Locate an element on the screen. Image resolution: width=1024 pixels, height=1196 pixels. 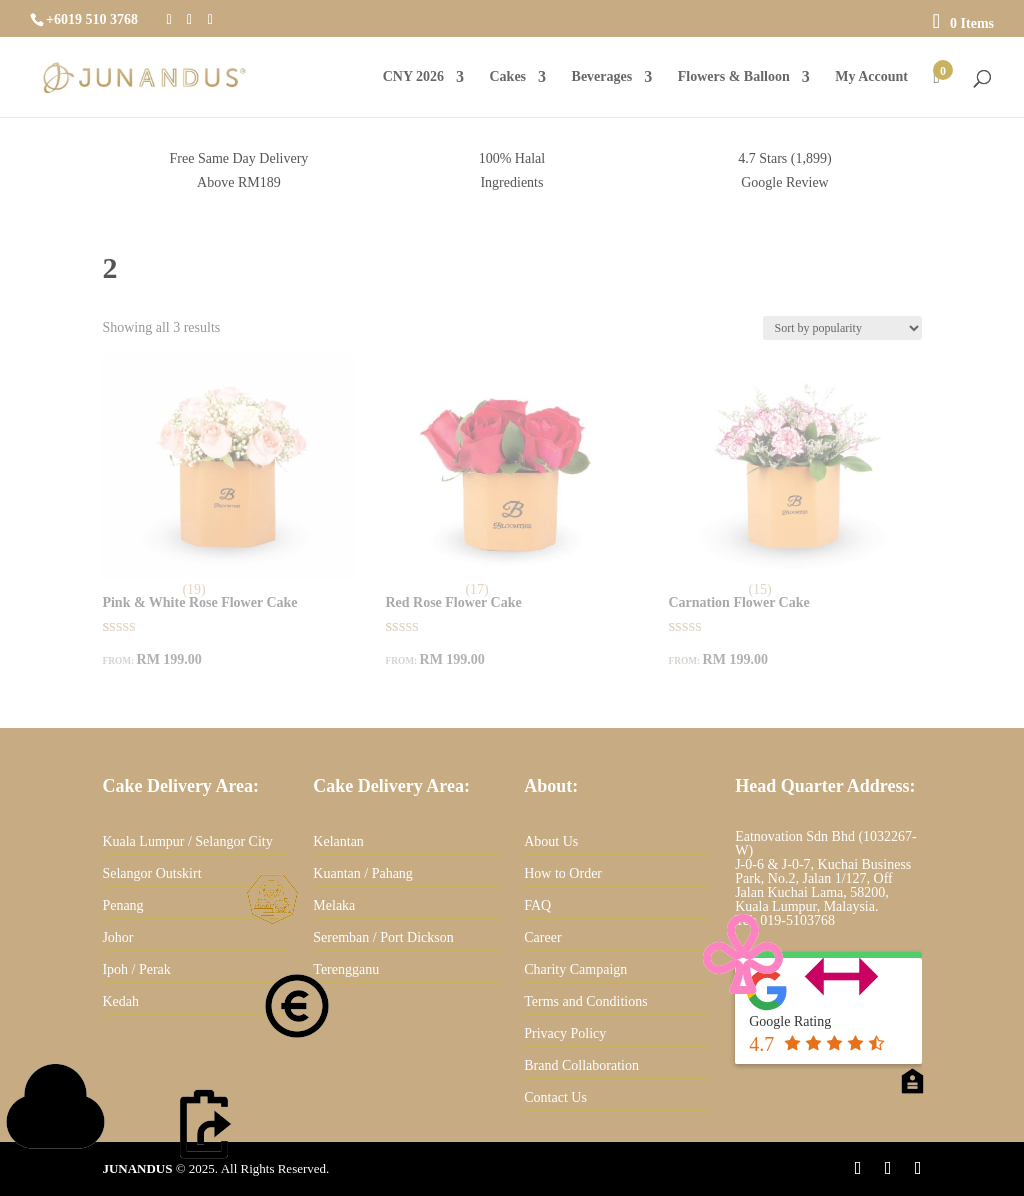
share battery power with another device is located at coordinates (204, 1124).